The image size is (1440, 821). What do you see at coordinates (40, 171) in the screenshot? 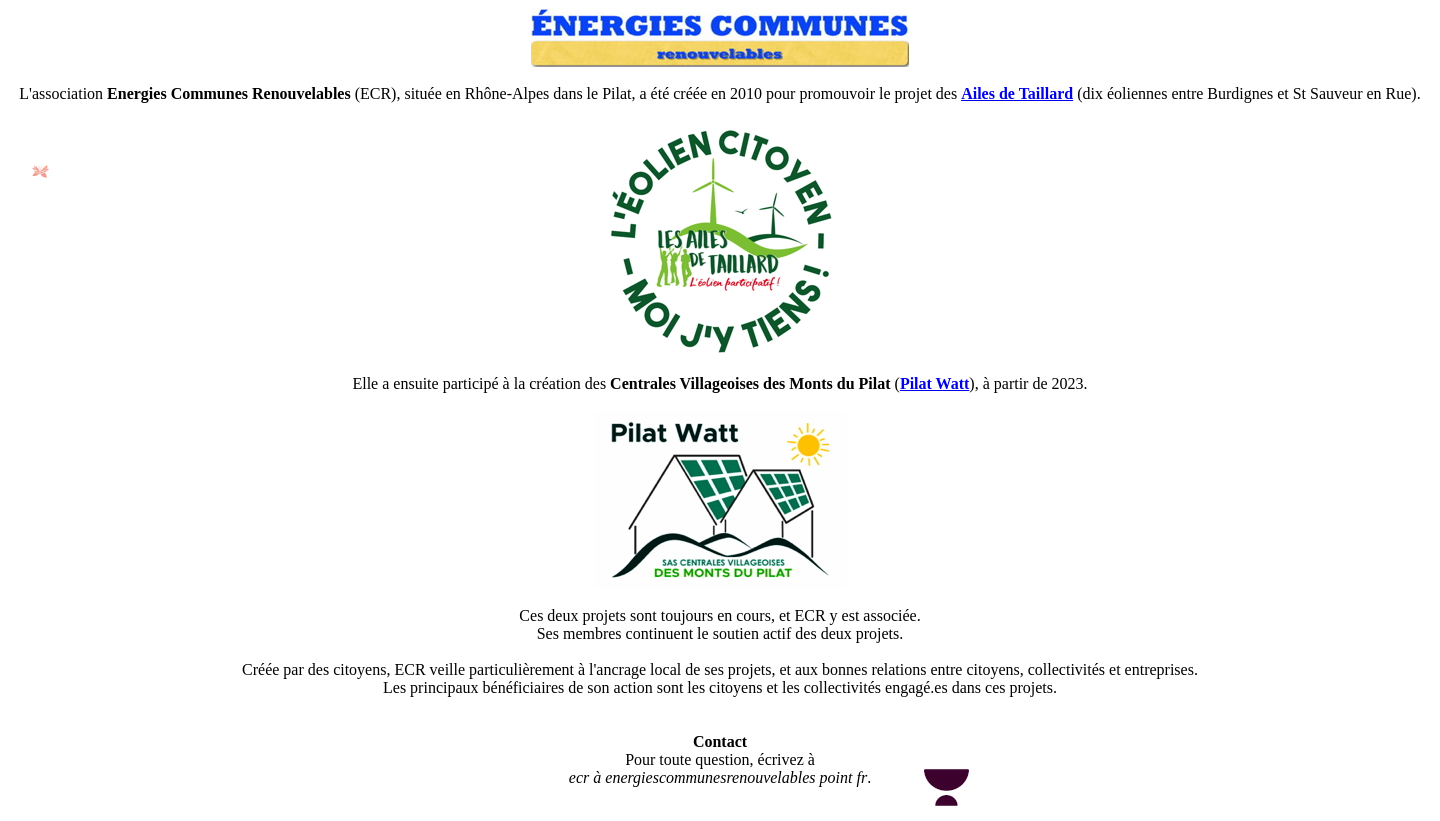
I see `wiki.js documentation or knowledge base` at bounding box center [40, 171].